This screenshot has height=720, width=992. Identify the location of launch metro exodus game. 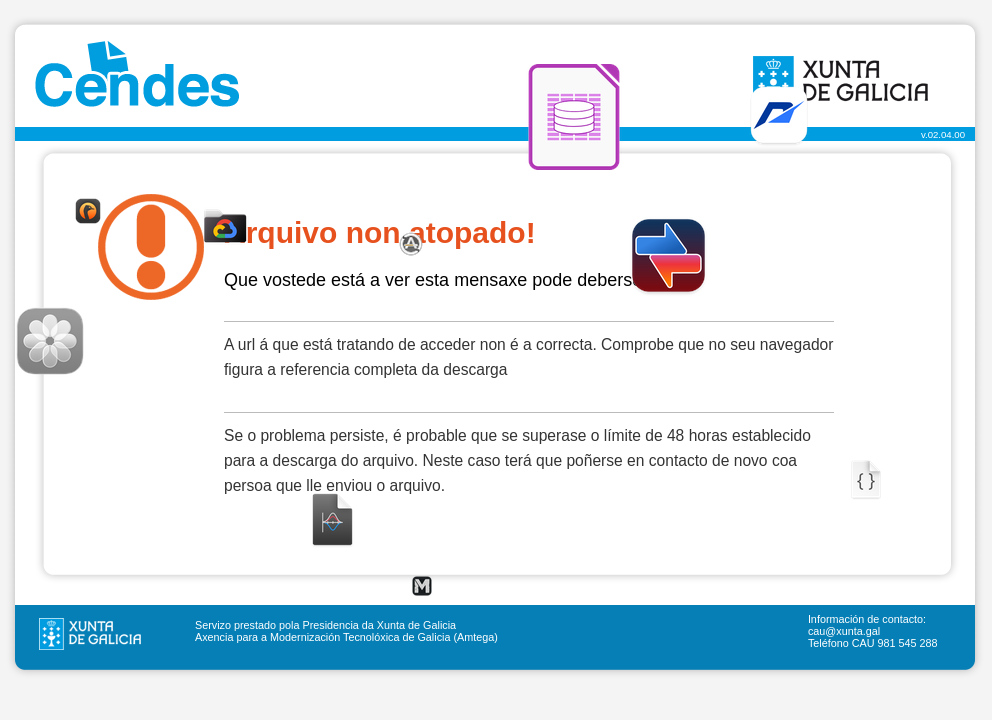
(422, 586).